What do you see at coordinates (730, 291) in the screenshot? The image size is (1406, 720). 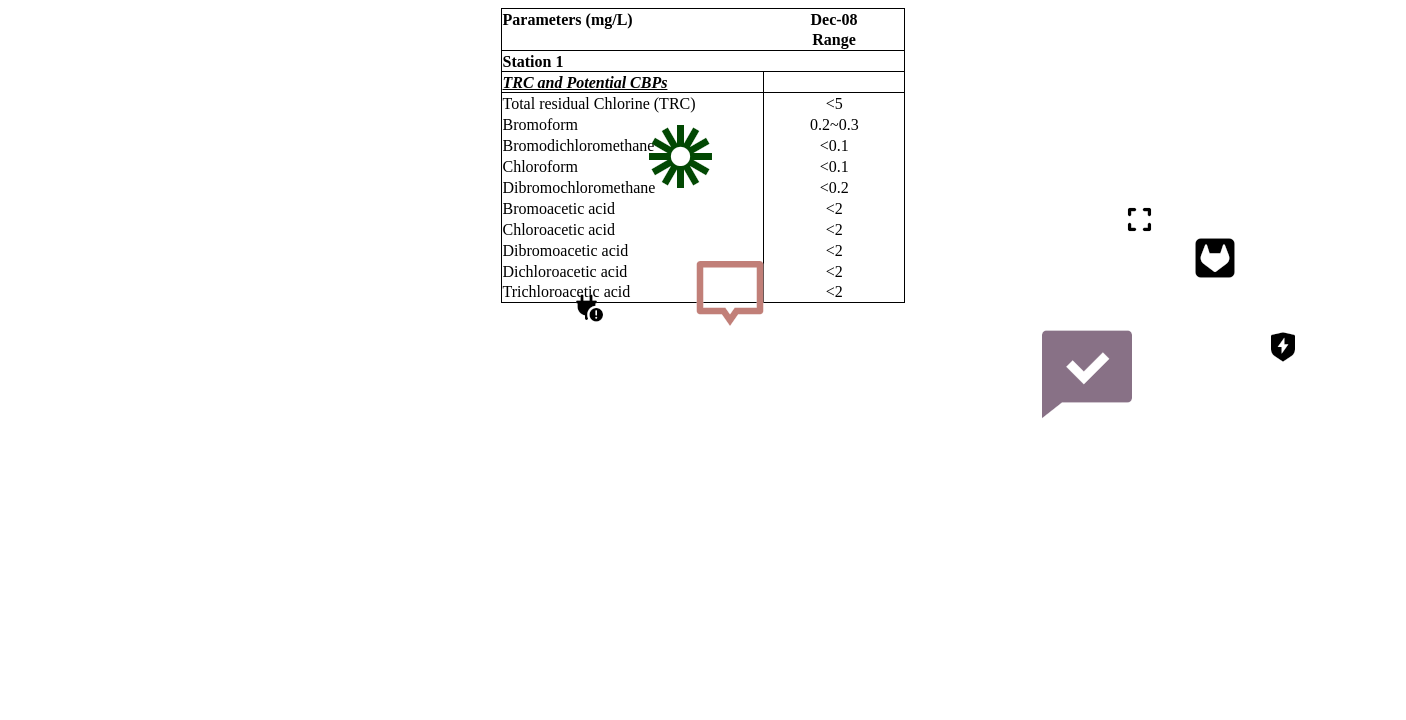 I see `open chat or messaging` at bounding box center [730, 291].